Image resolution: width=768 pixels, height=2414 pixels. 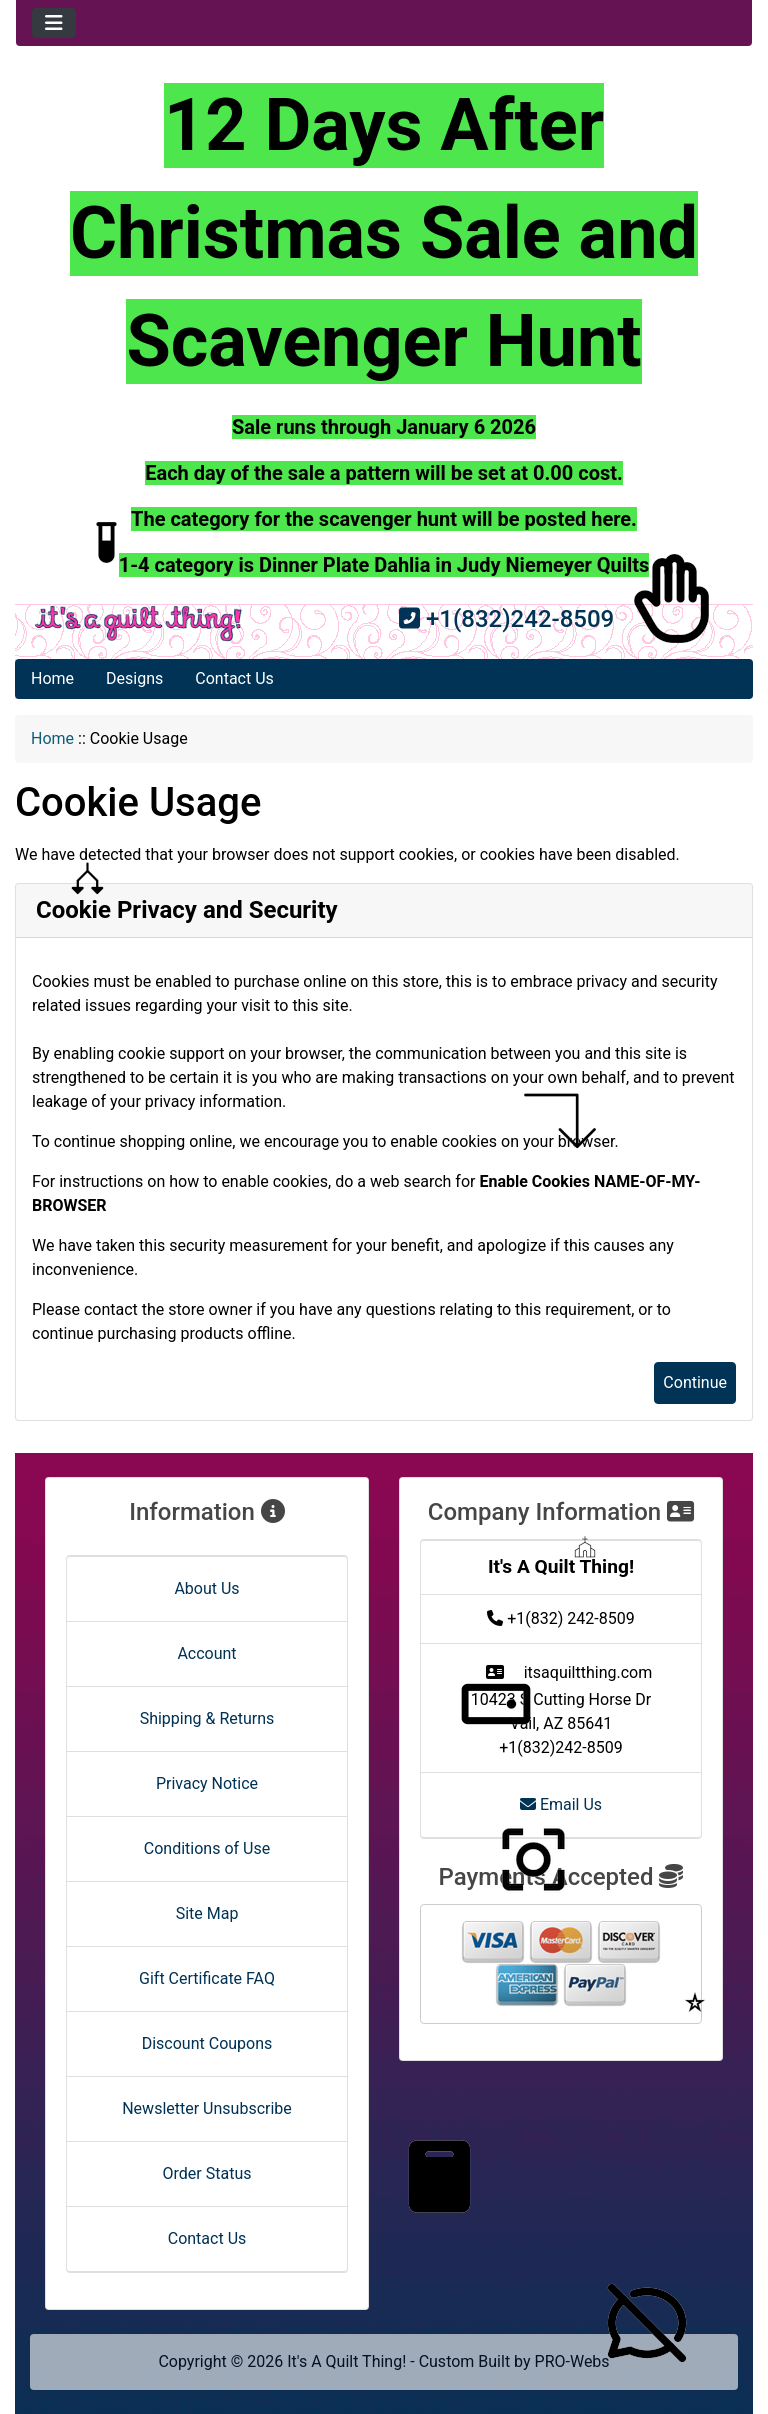 What do you see at coordinates (695, 2002) in the screenshot?
I see `rate or review an item` at bounding box center [695, 2002].